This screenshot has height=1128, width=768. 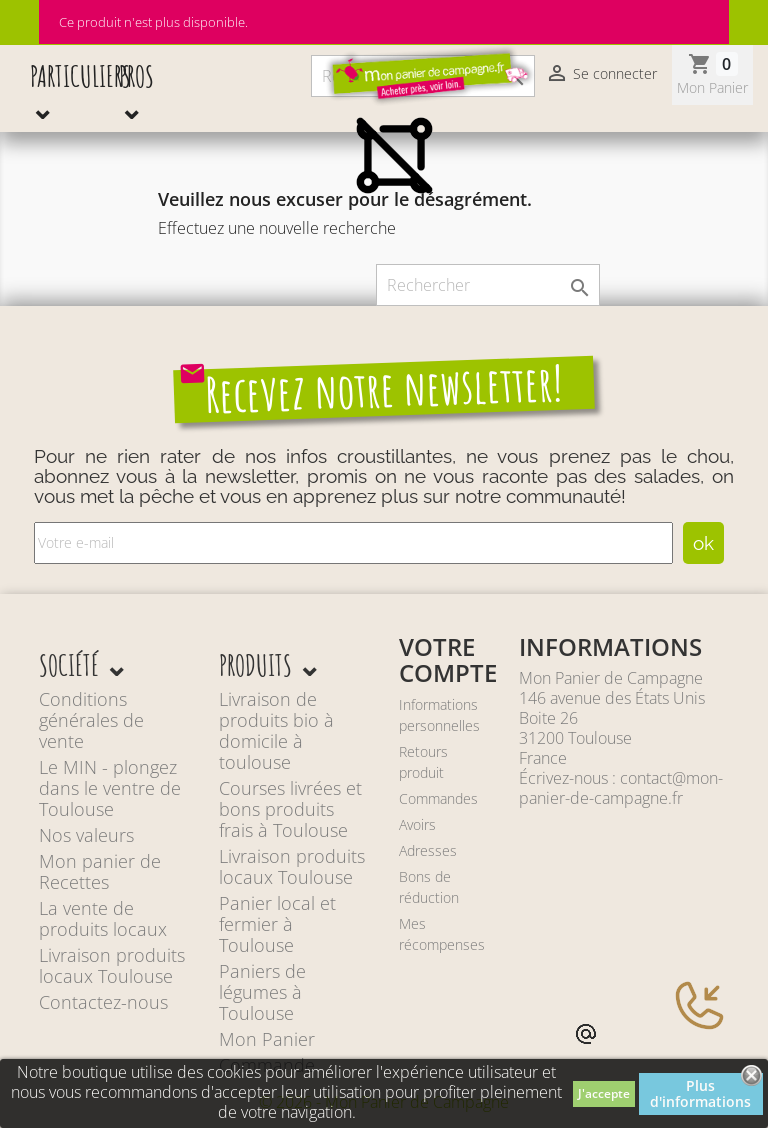 What do you see at coordinates (700, 1004) in the screenshot?
I see `indicates an incoming phone call` at bounding box center [700, 1004].